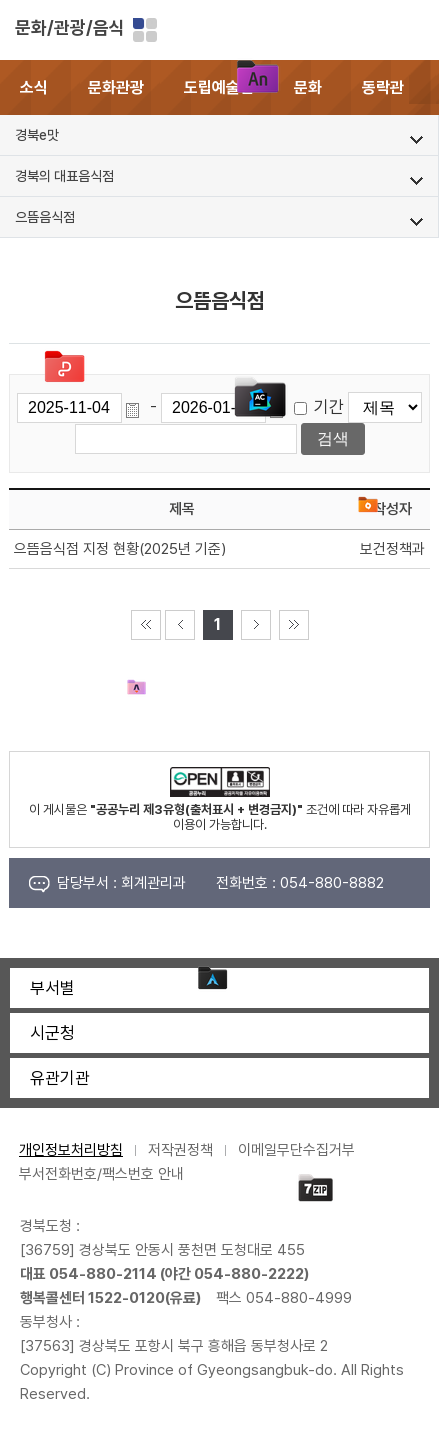 The height and width of the screenshot is (1436, 439). What do you see at coordinates (257, 77) in the screenshot?
I see `open folder containing Adobe Animate project files` at bounding box center [257, 77].